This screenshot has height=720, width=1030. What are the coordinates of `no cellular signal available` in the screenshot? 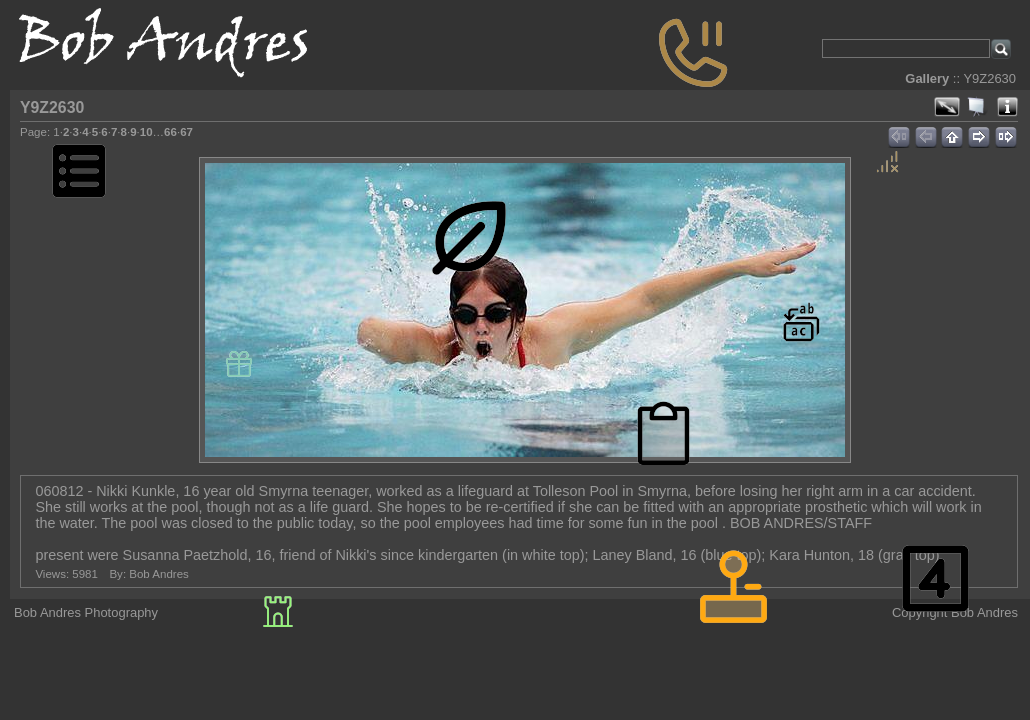 It's located at (888, 163).